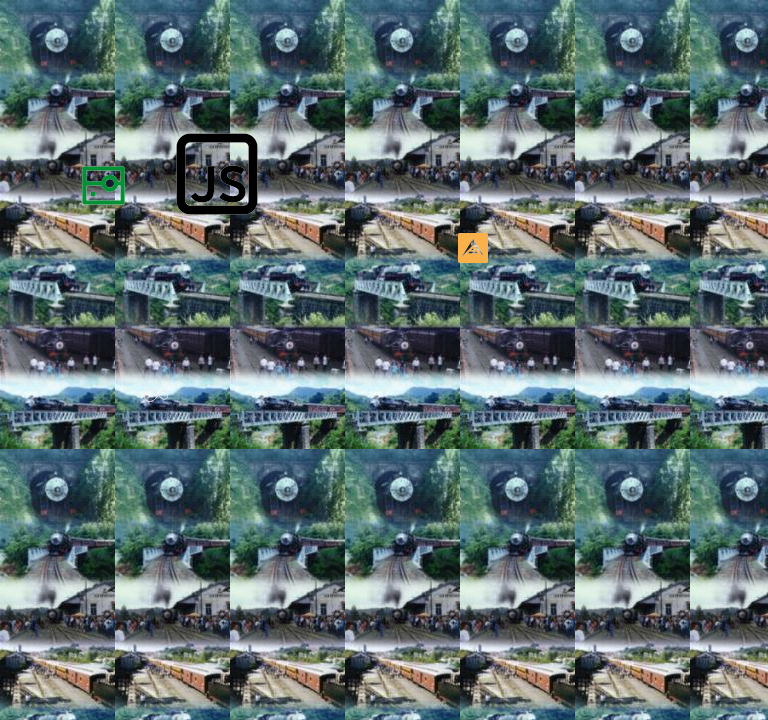 The height and width of the screenshot is (720, 768). Describe the element at coordinates (103, 185) in the screenshot. I see `start a presentation or slideshow` at that location.